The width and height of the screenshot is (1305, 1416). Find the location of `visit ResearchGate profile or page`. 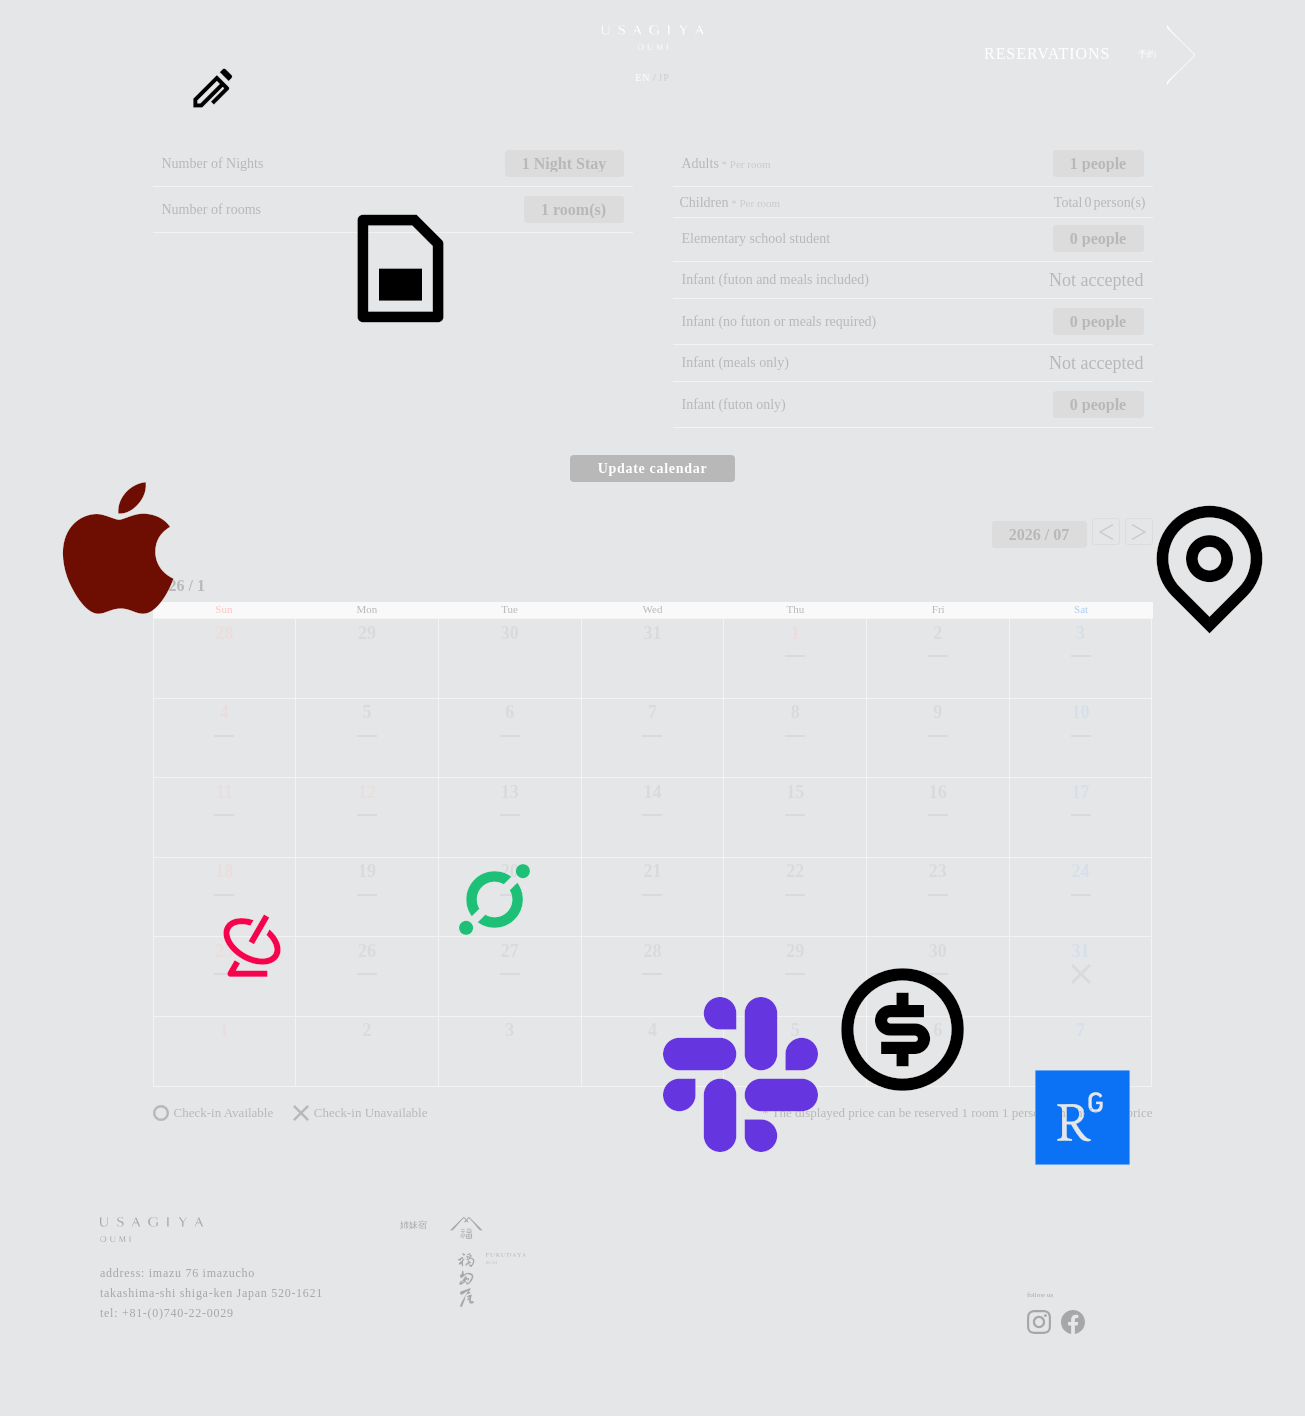

visit ResearchGate profile or page is located at coordinates (1082, 1117).